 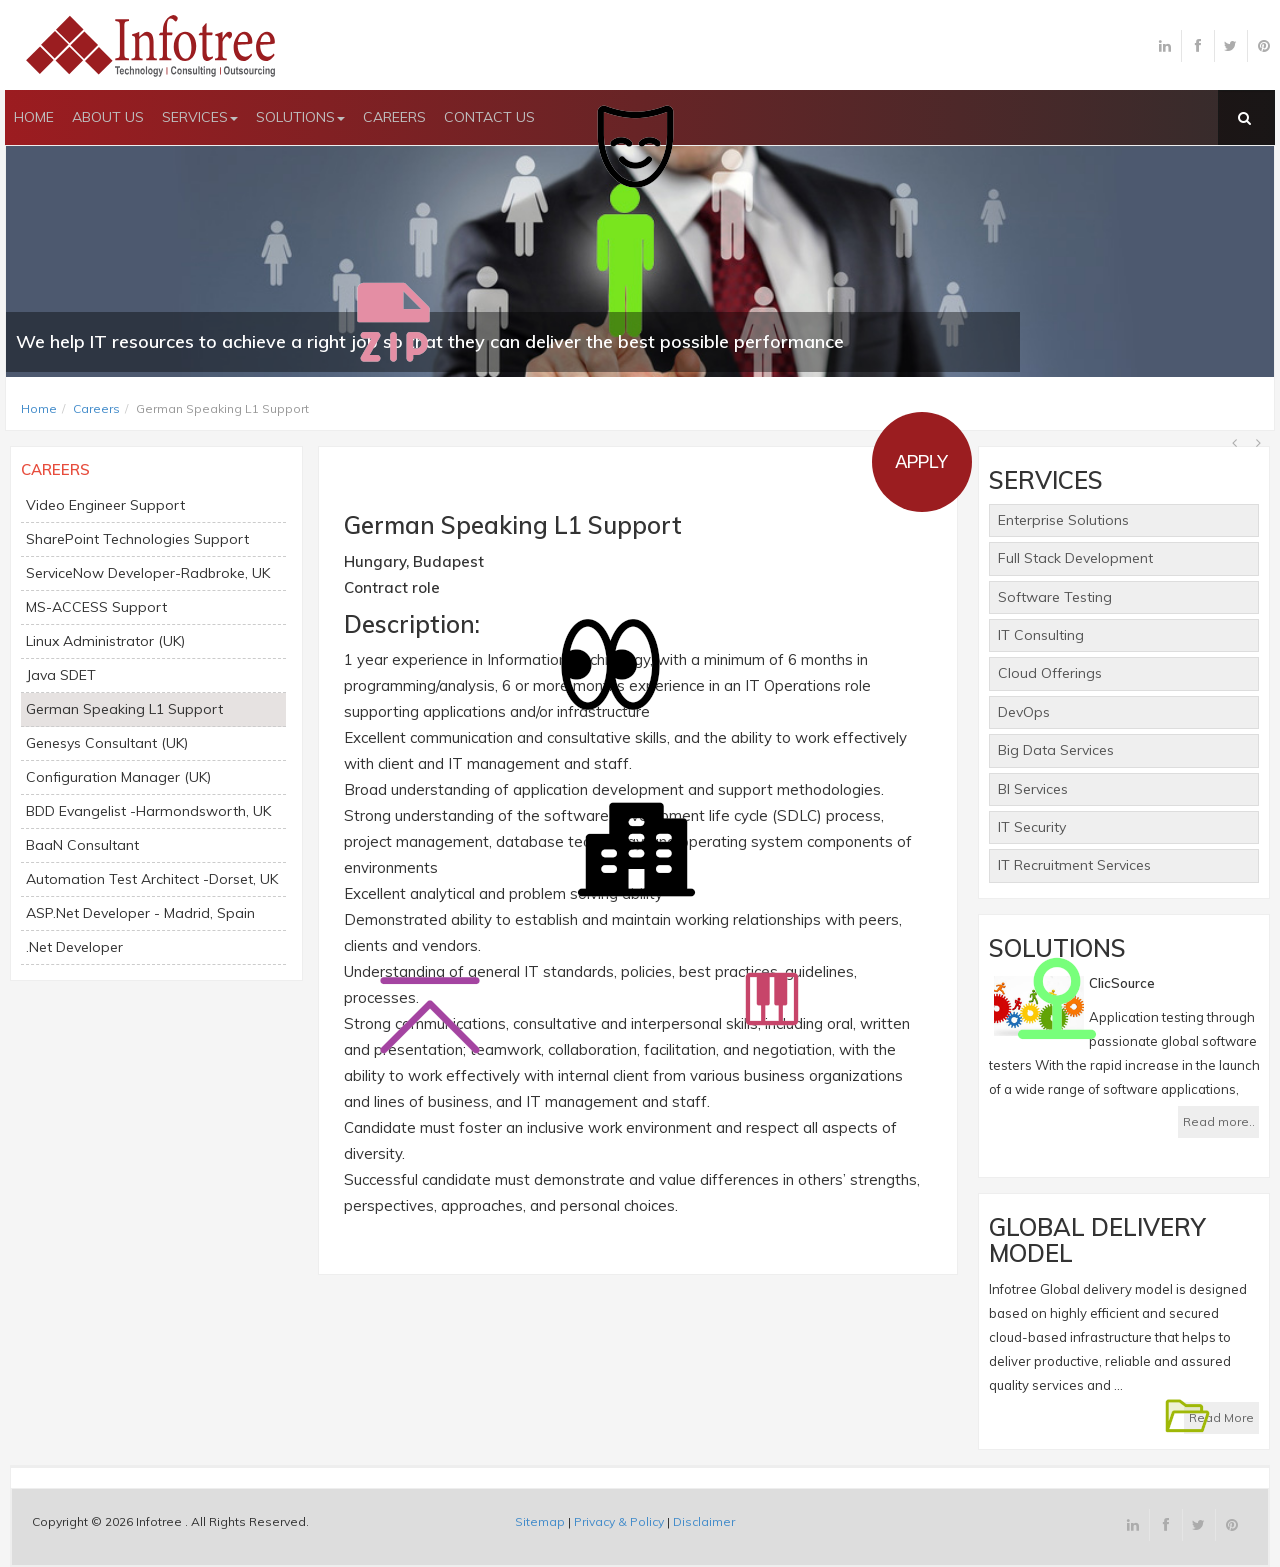 I want to click on access theater or entertainment mode, so click(x=635, y=143).